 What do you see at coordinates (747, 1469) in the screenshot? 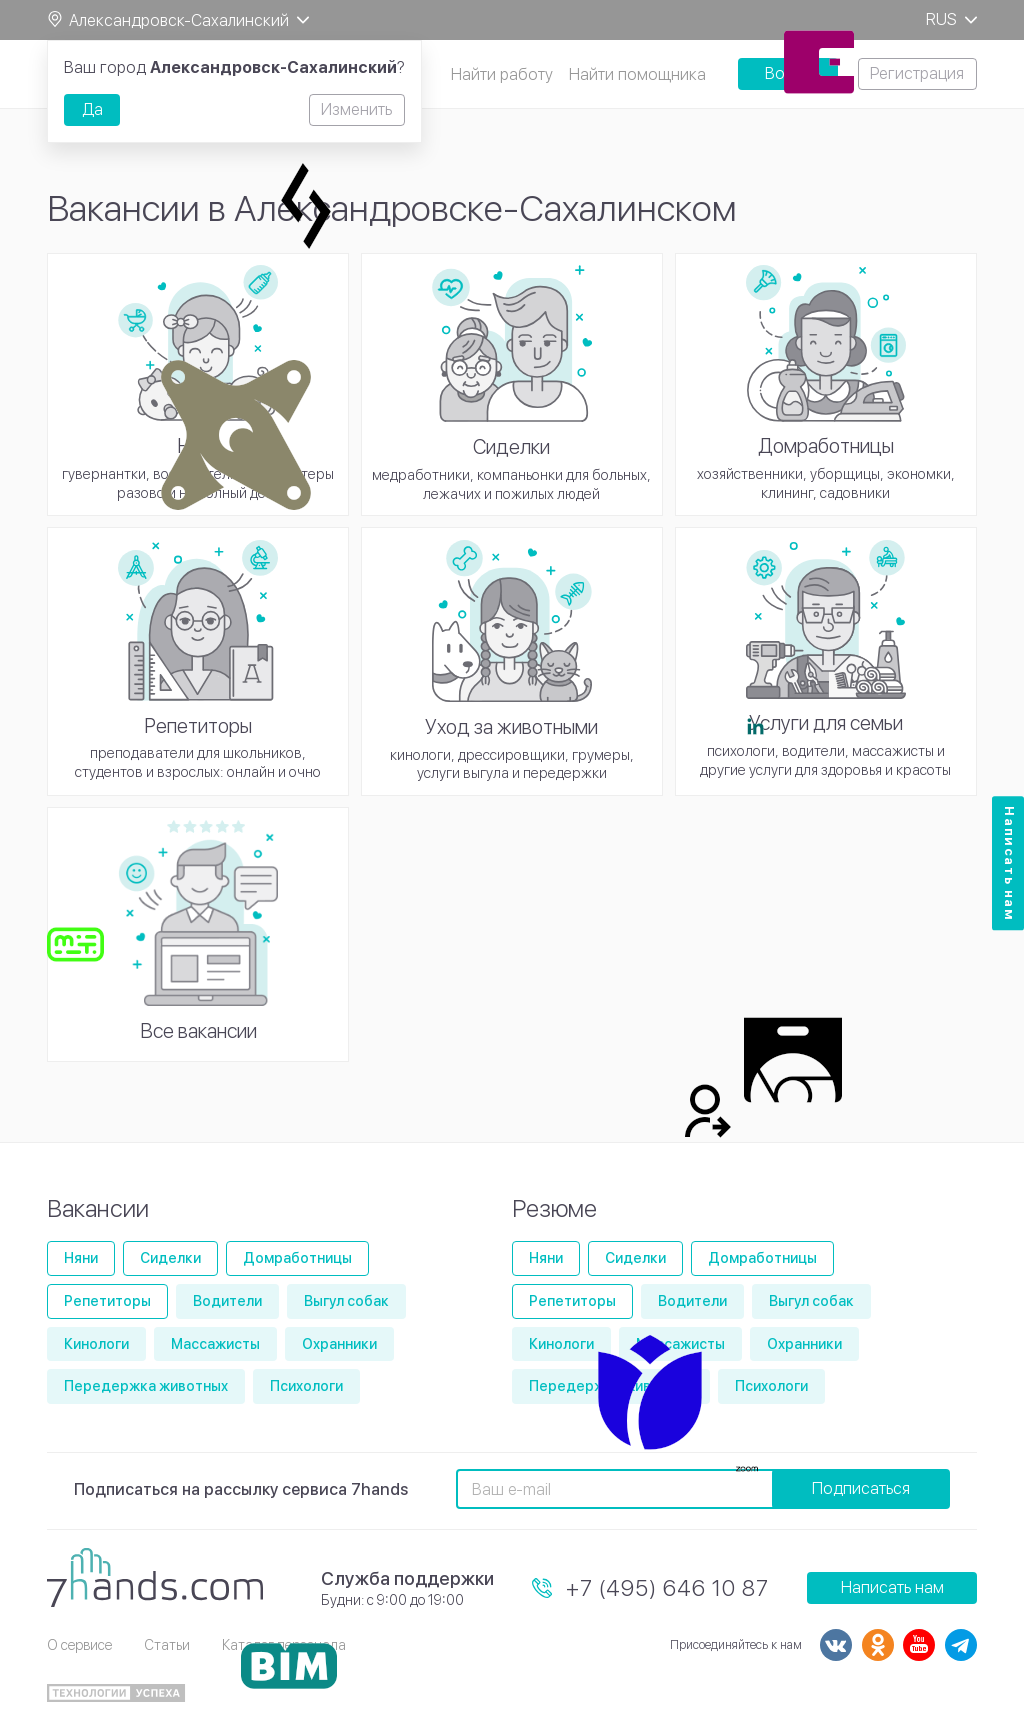
I see `open Zoom video conferencing app` at bounding box center [747, 1469].